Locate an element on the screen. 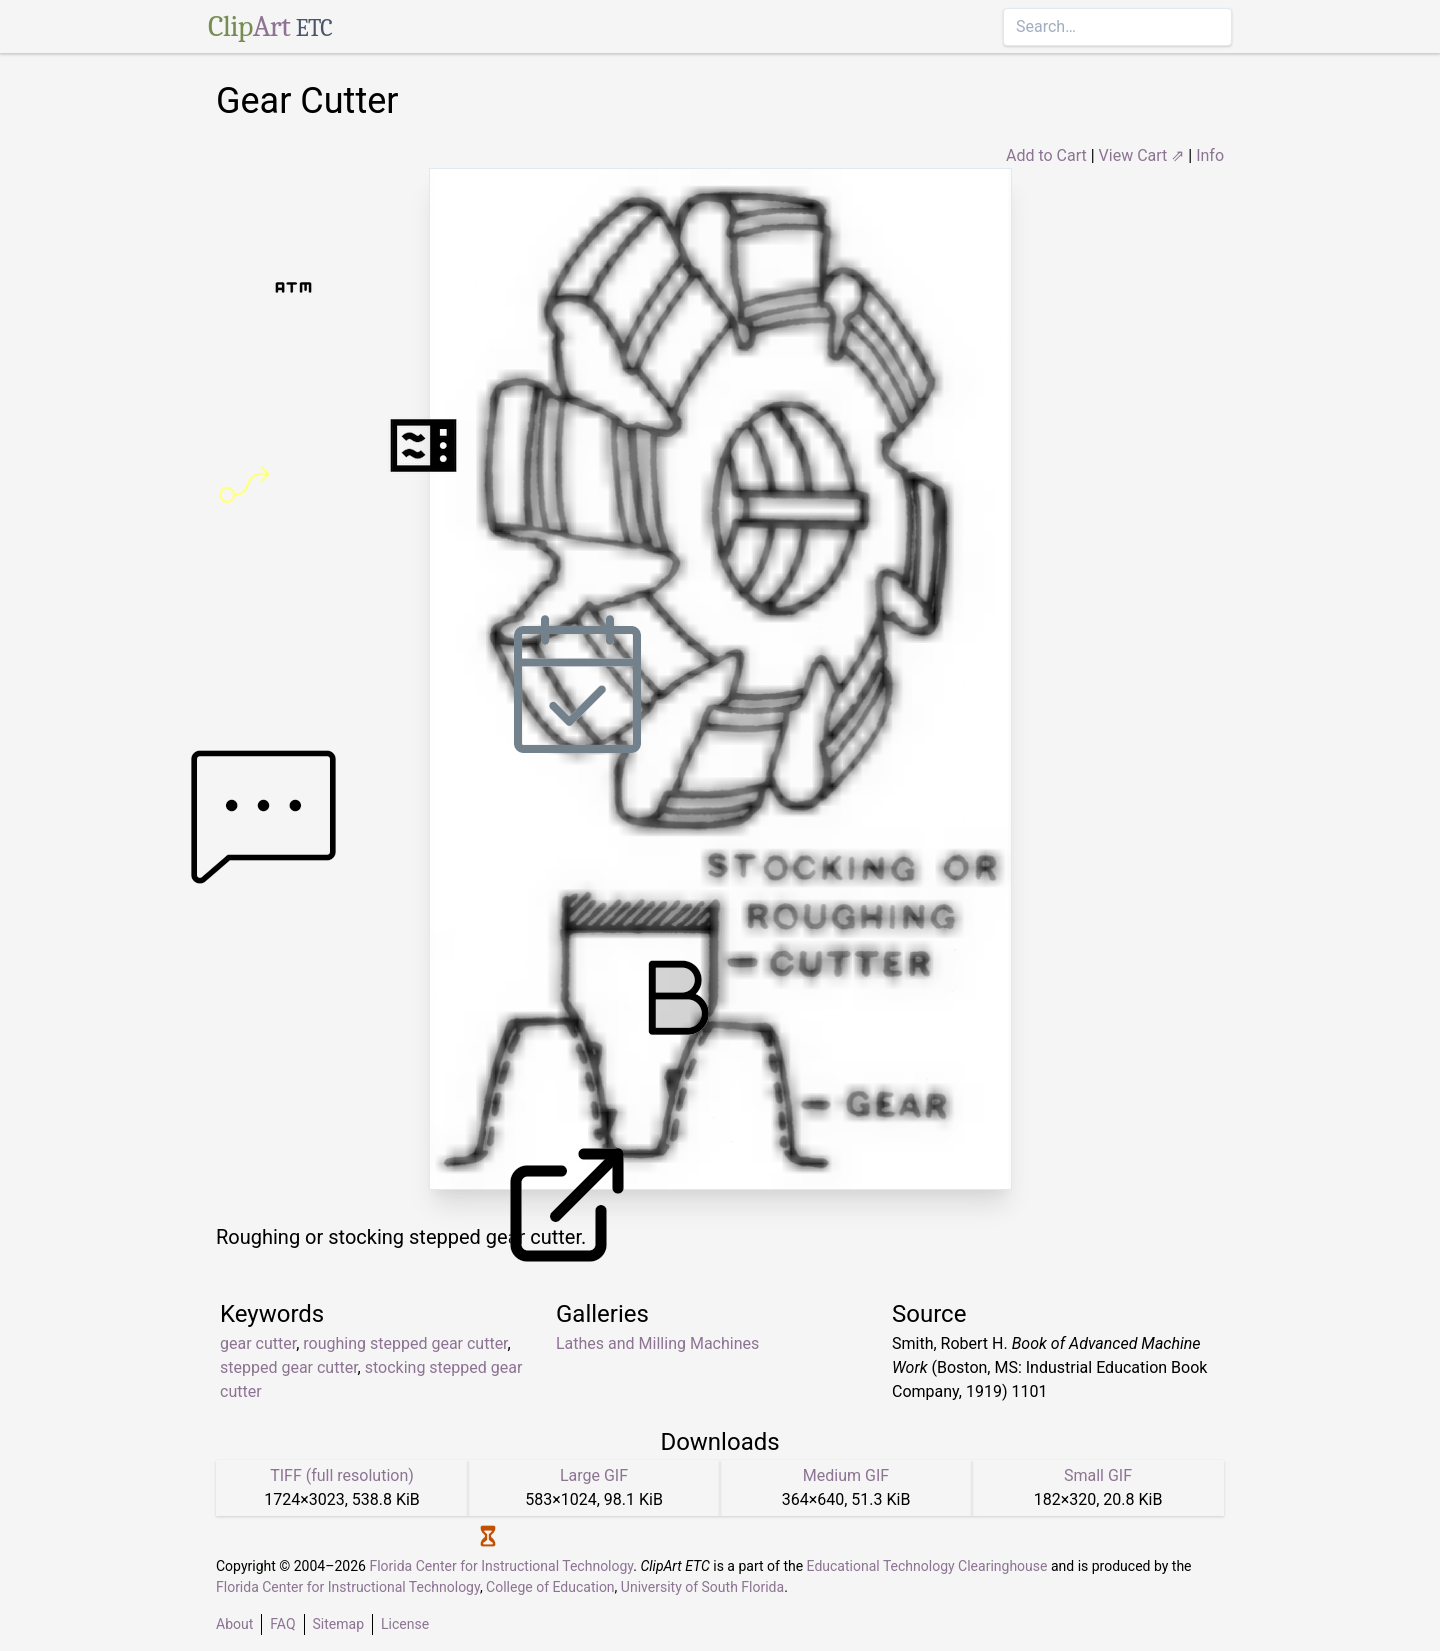 The width and height of the screenshot is (1440, 1651). apply bold formatting to selected text is located at coordinates (673, 999).